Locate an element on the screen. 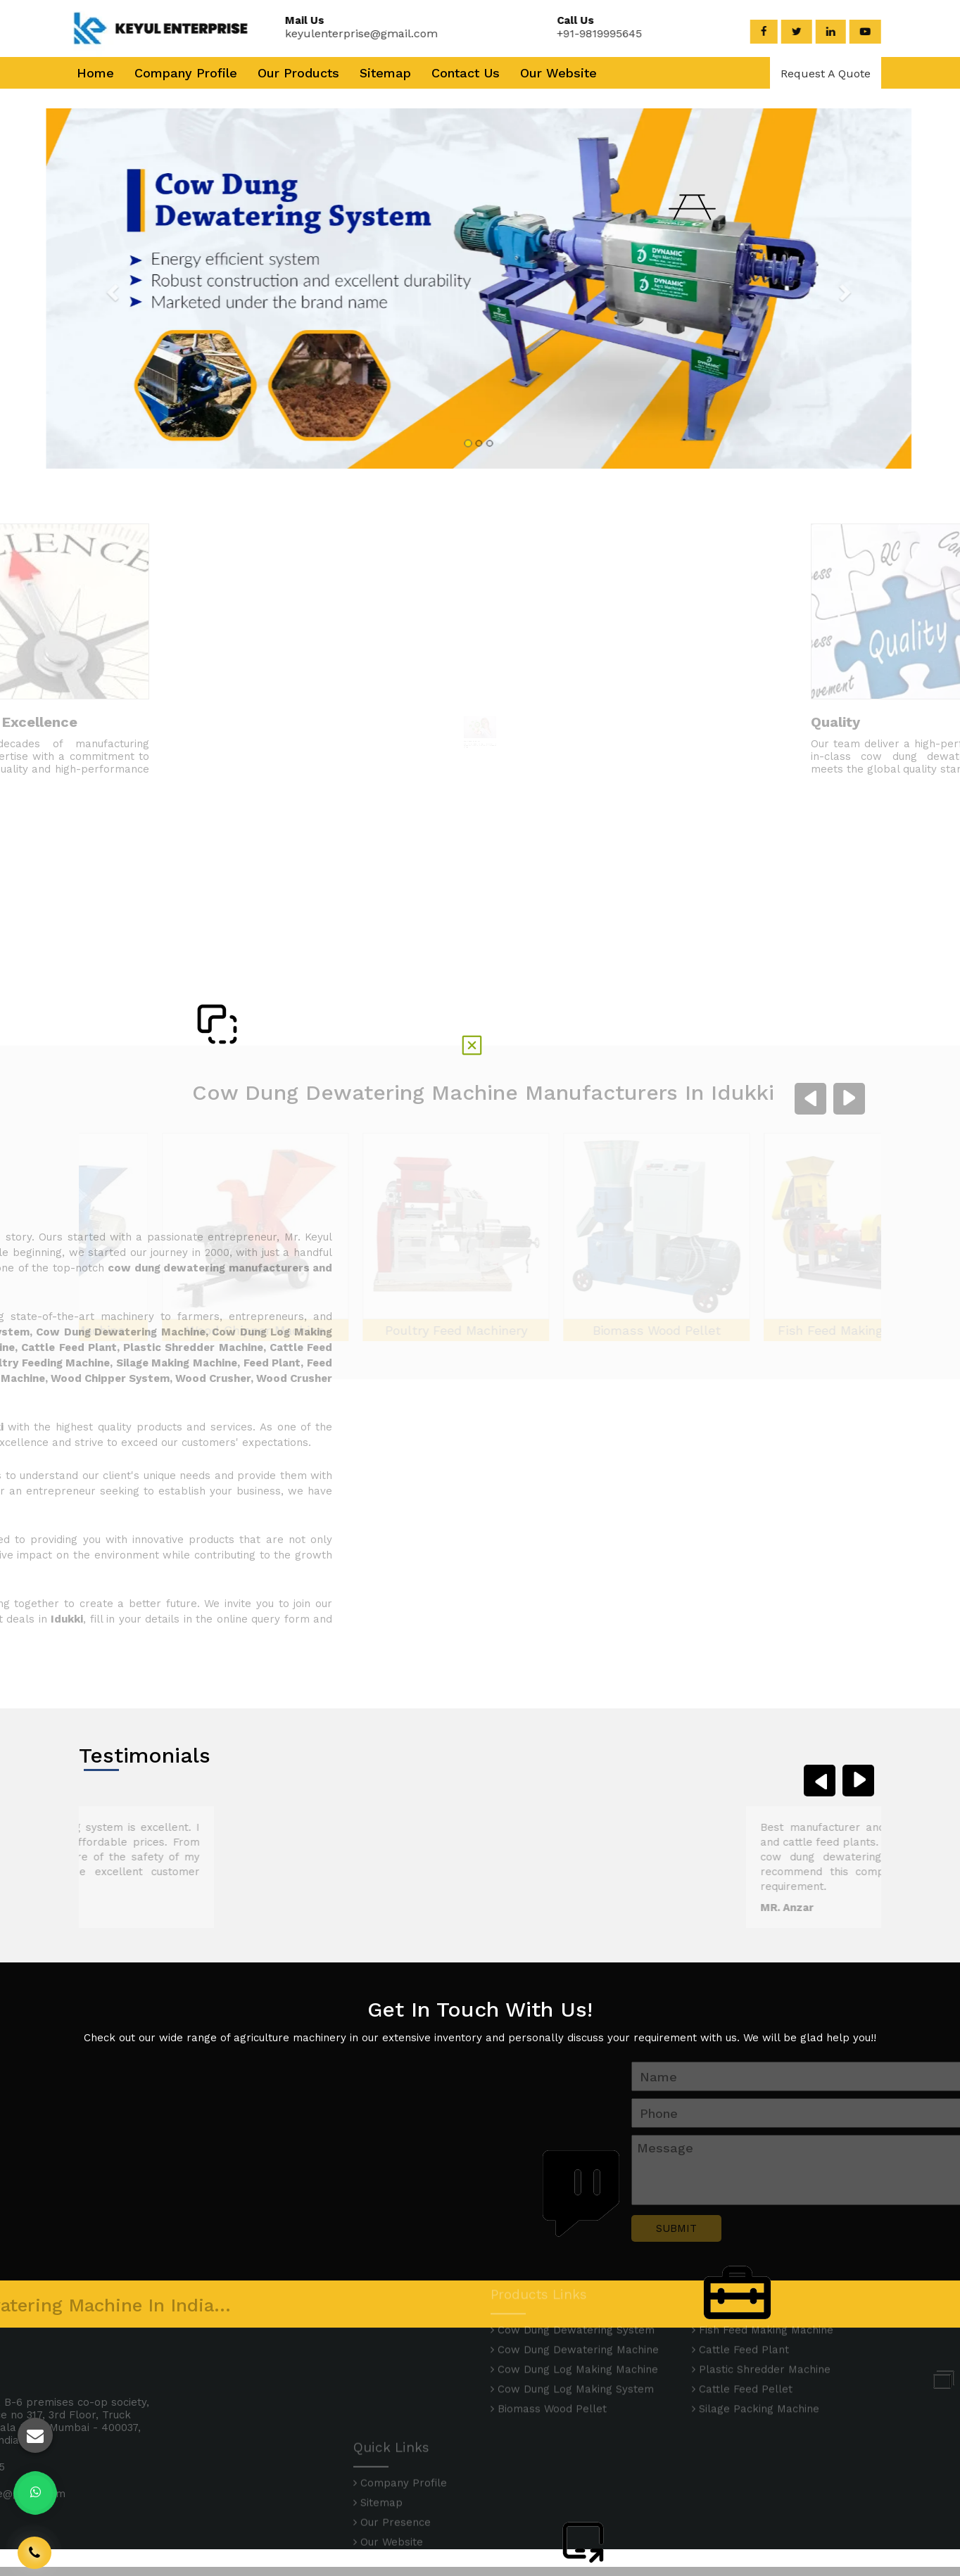  view nearby picnic areas is located at coordinates (692, 207).